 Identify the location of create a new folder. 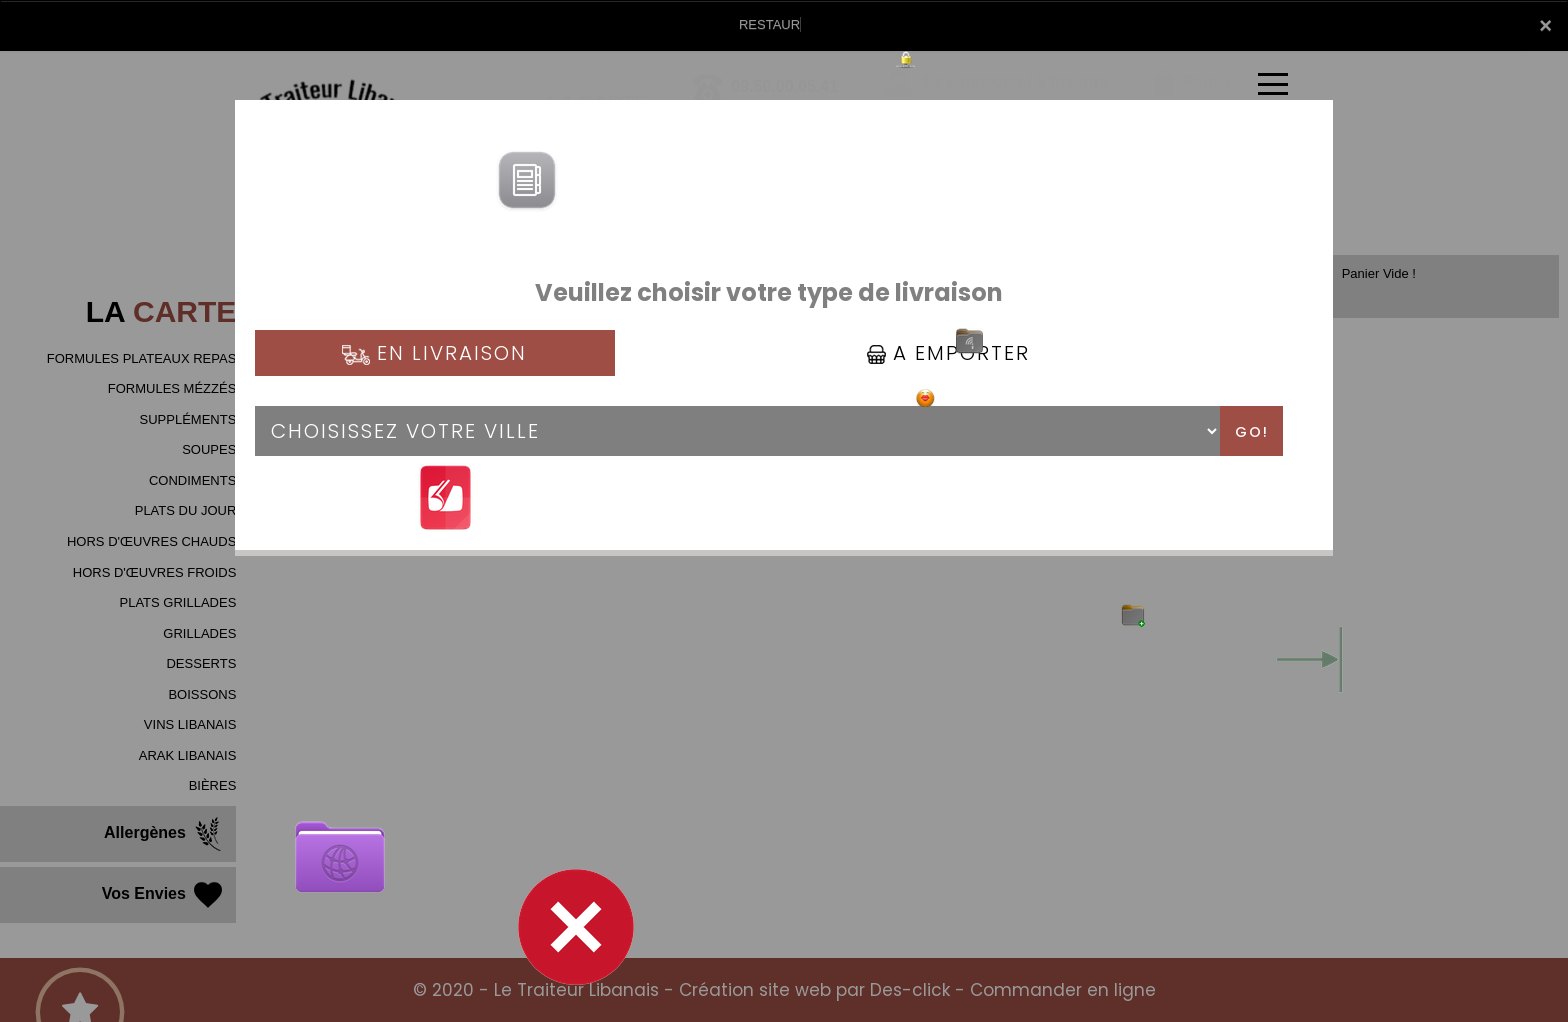
(1133, 615).